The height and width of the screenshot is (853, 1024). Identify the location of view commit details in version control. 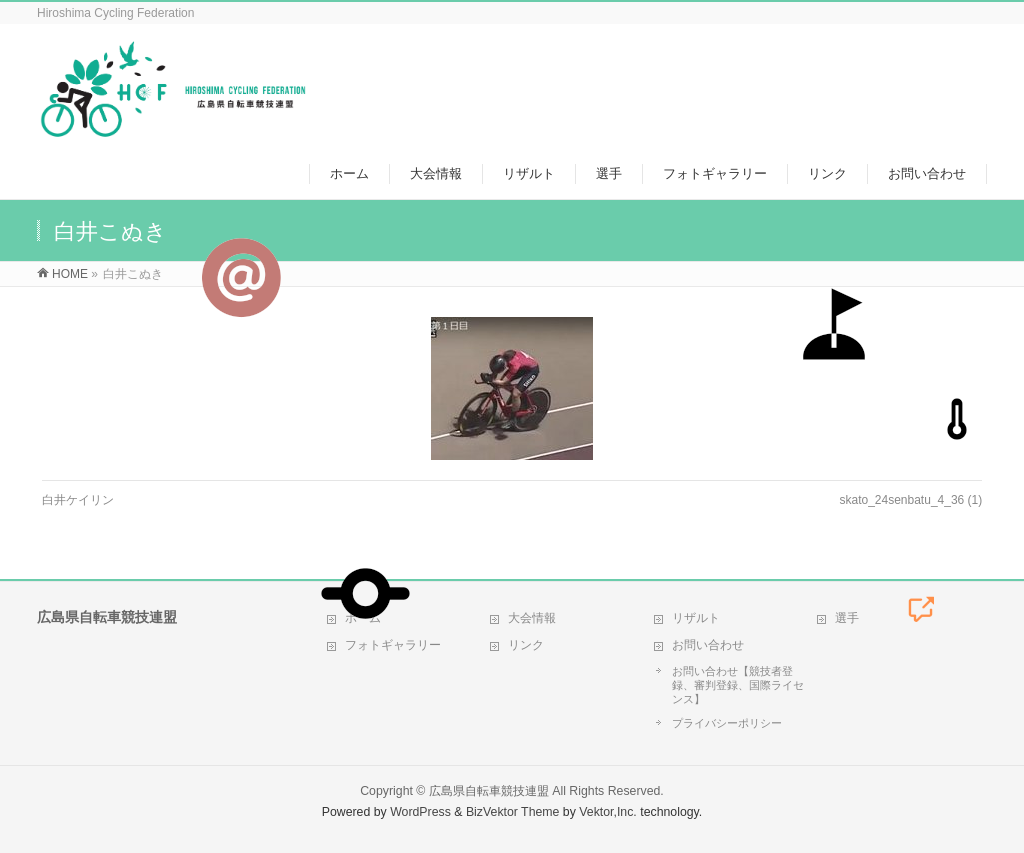
(365, 593).